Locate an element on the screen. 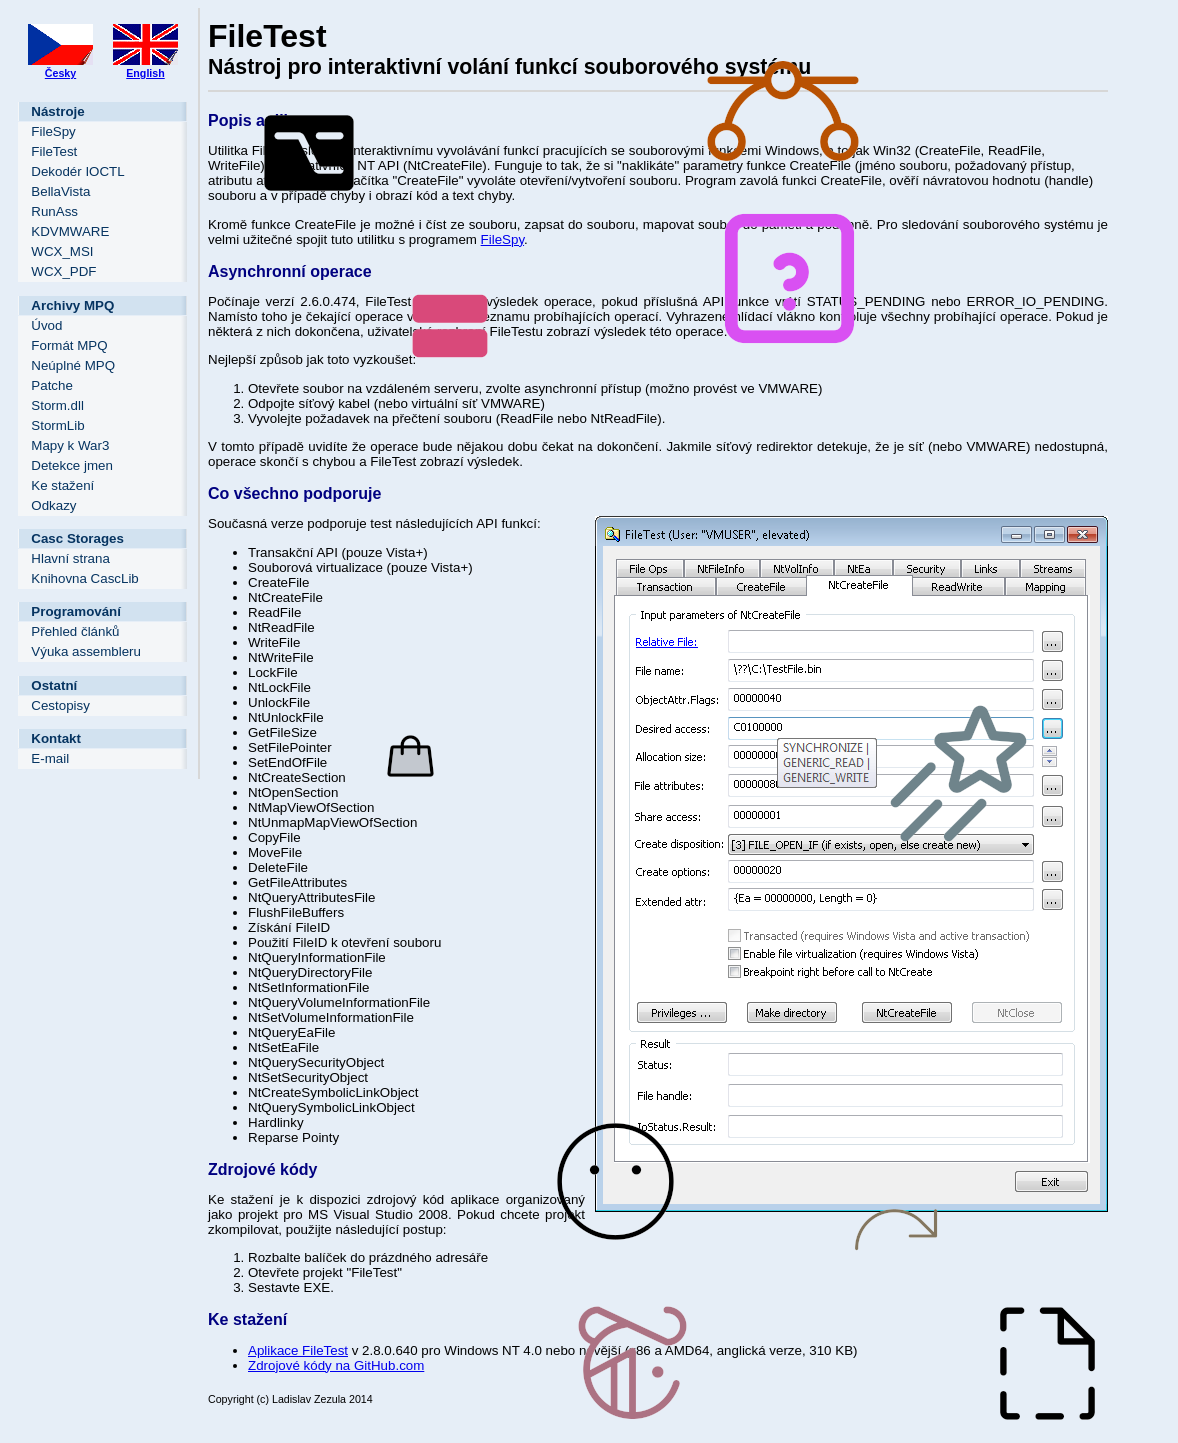 The image size is (1178, 1443). a placeholder for a file not yet uploaded is located at coordinates (1047, 1363).